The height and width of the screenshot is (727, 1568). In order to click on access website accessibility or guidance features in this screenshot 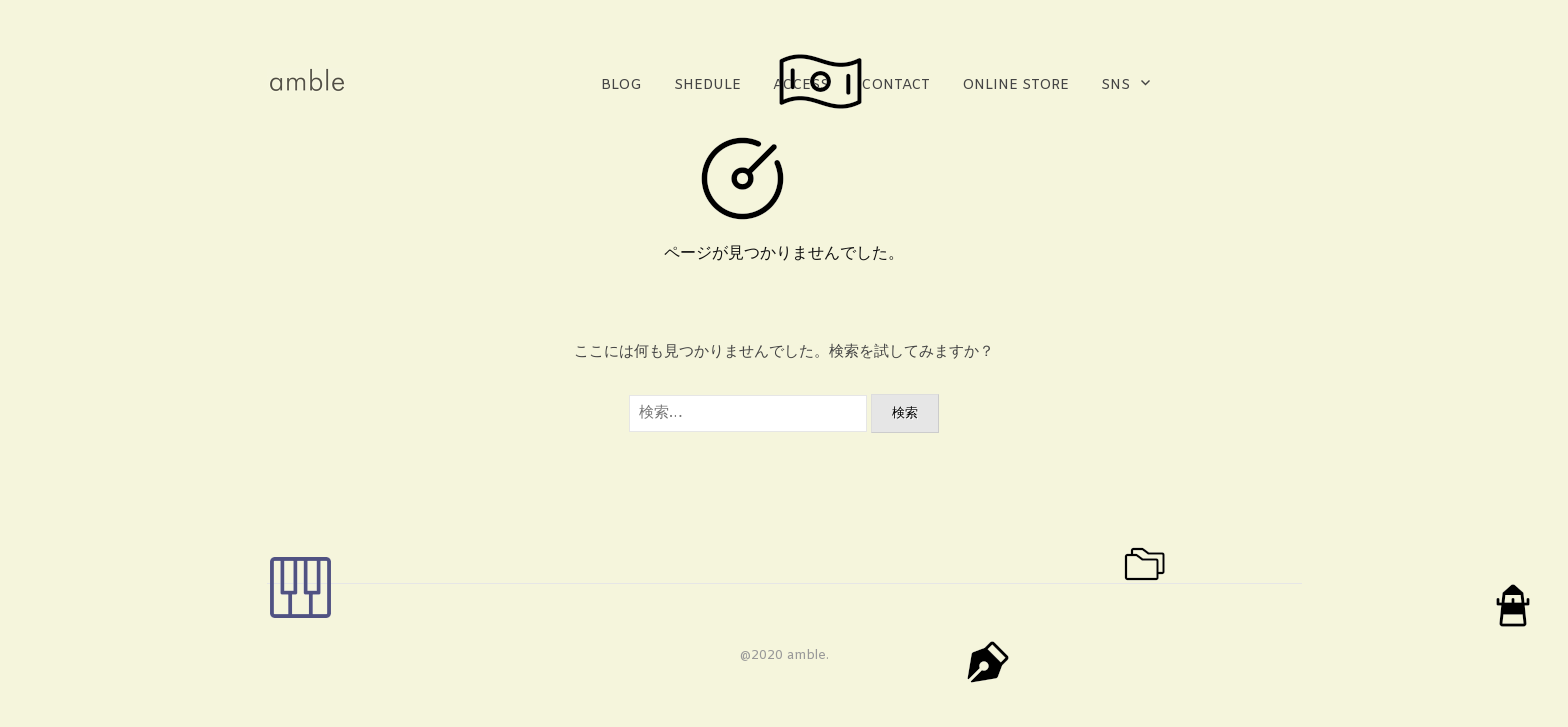, I will do `click(1513, 607)`.